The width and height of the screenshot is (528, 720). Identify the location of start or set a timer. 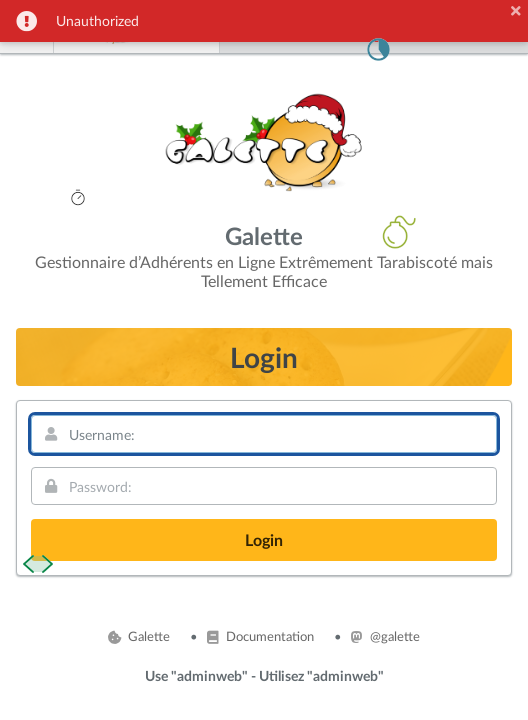
(78, 198).